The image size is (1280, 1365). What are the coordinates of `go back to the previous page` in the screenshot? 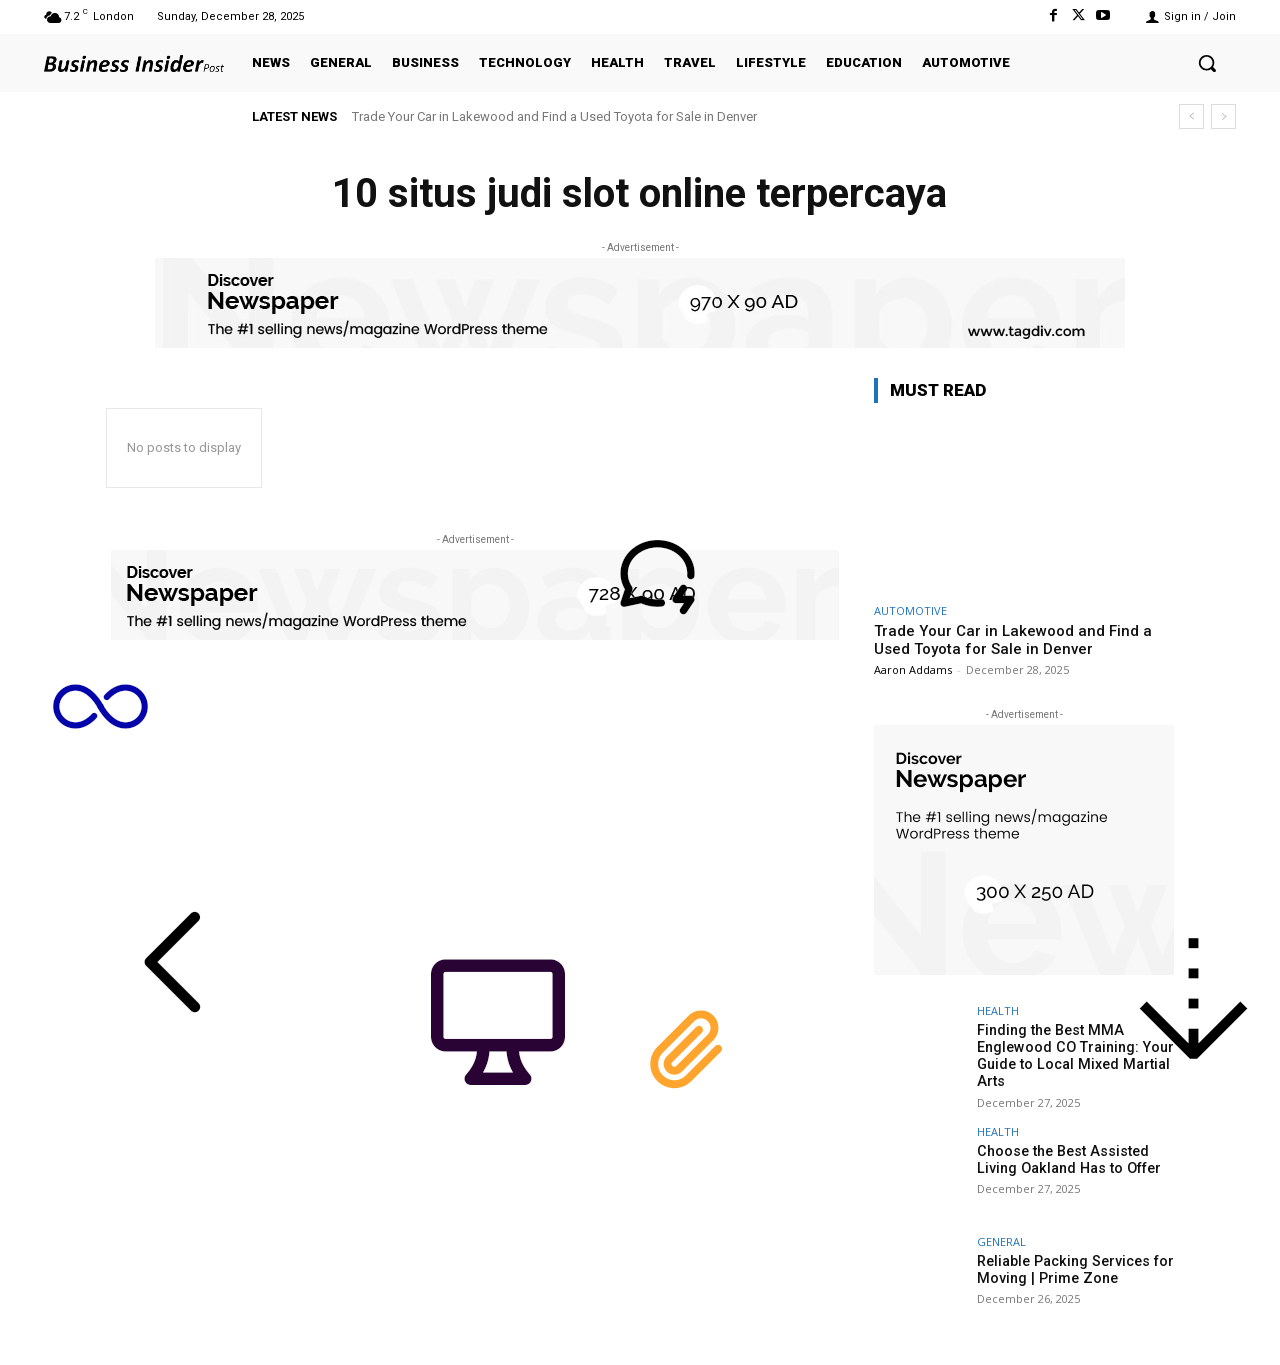 It's located at (175, 962).